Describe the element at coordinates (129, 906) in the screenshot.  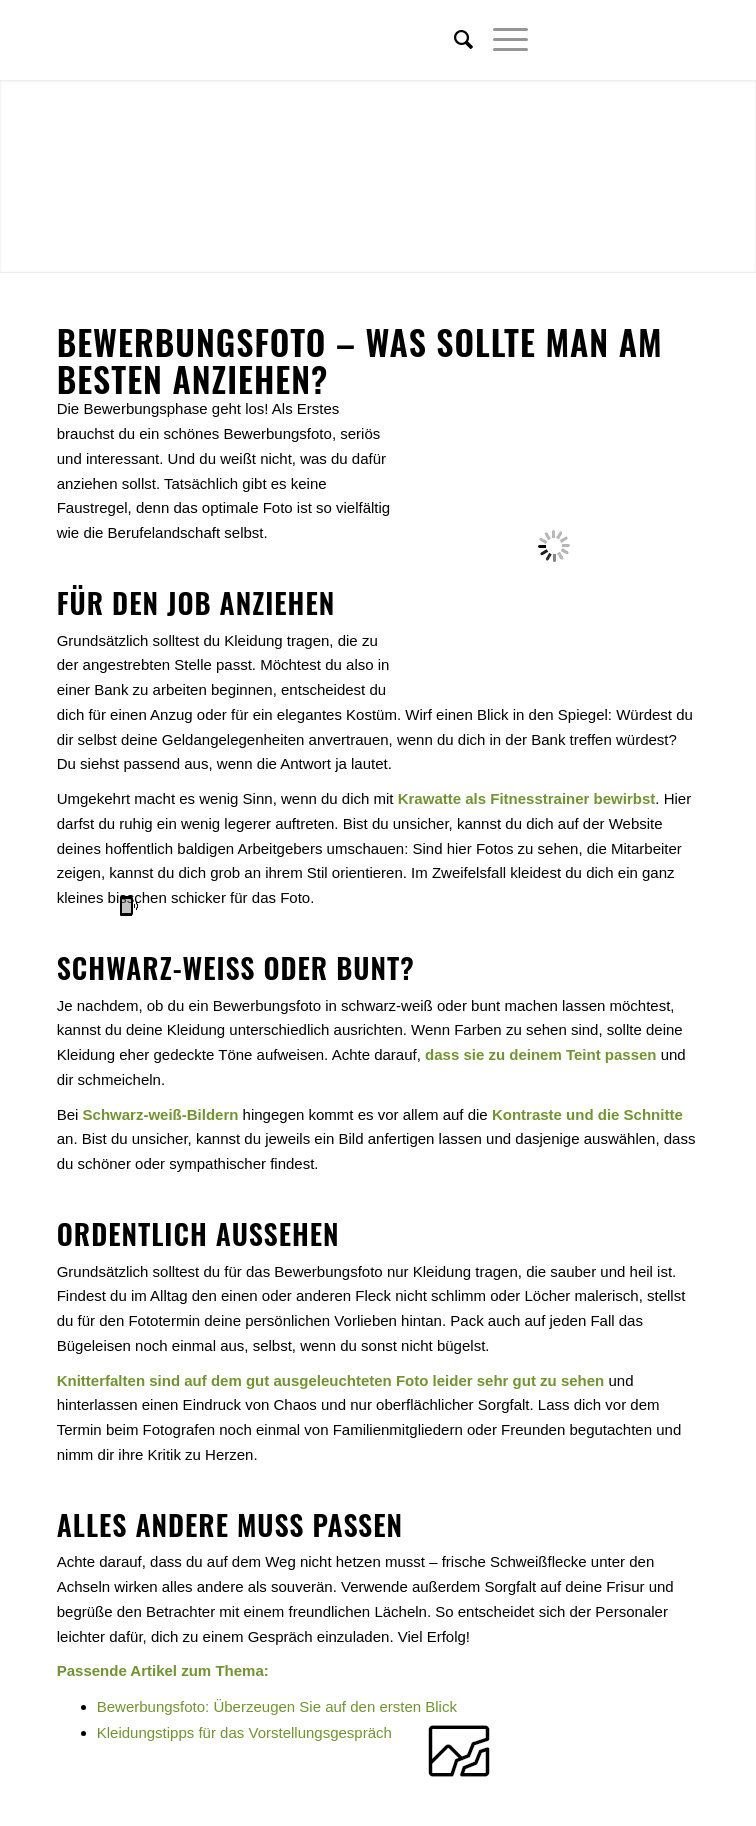
I see `indicates an incoming call or notification on a linked device` at that location.